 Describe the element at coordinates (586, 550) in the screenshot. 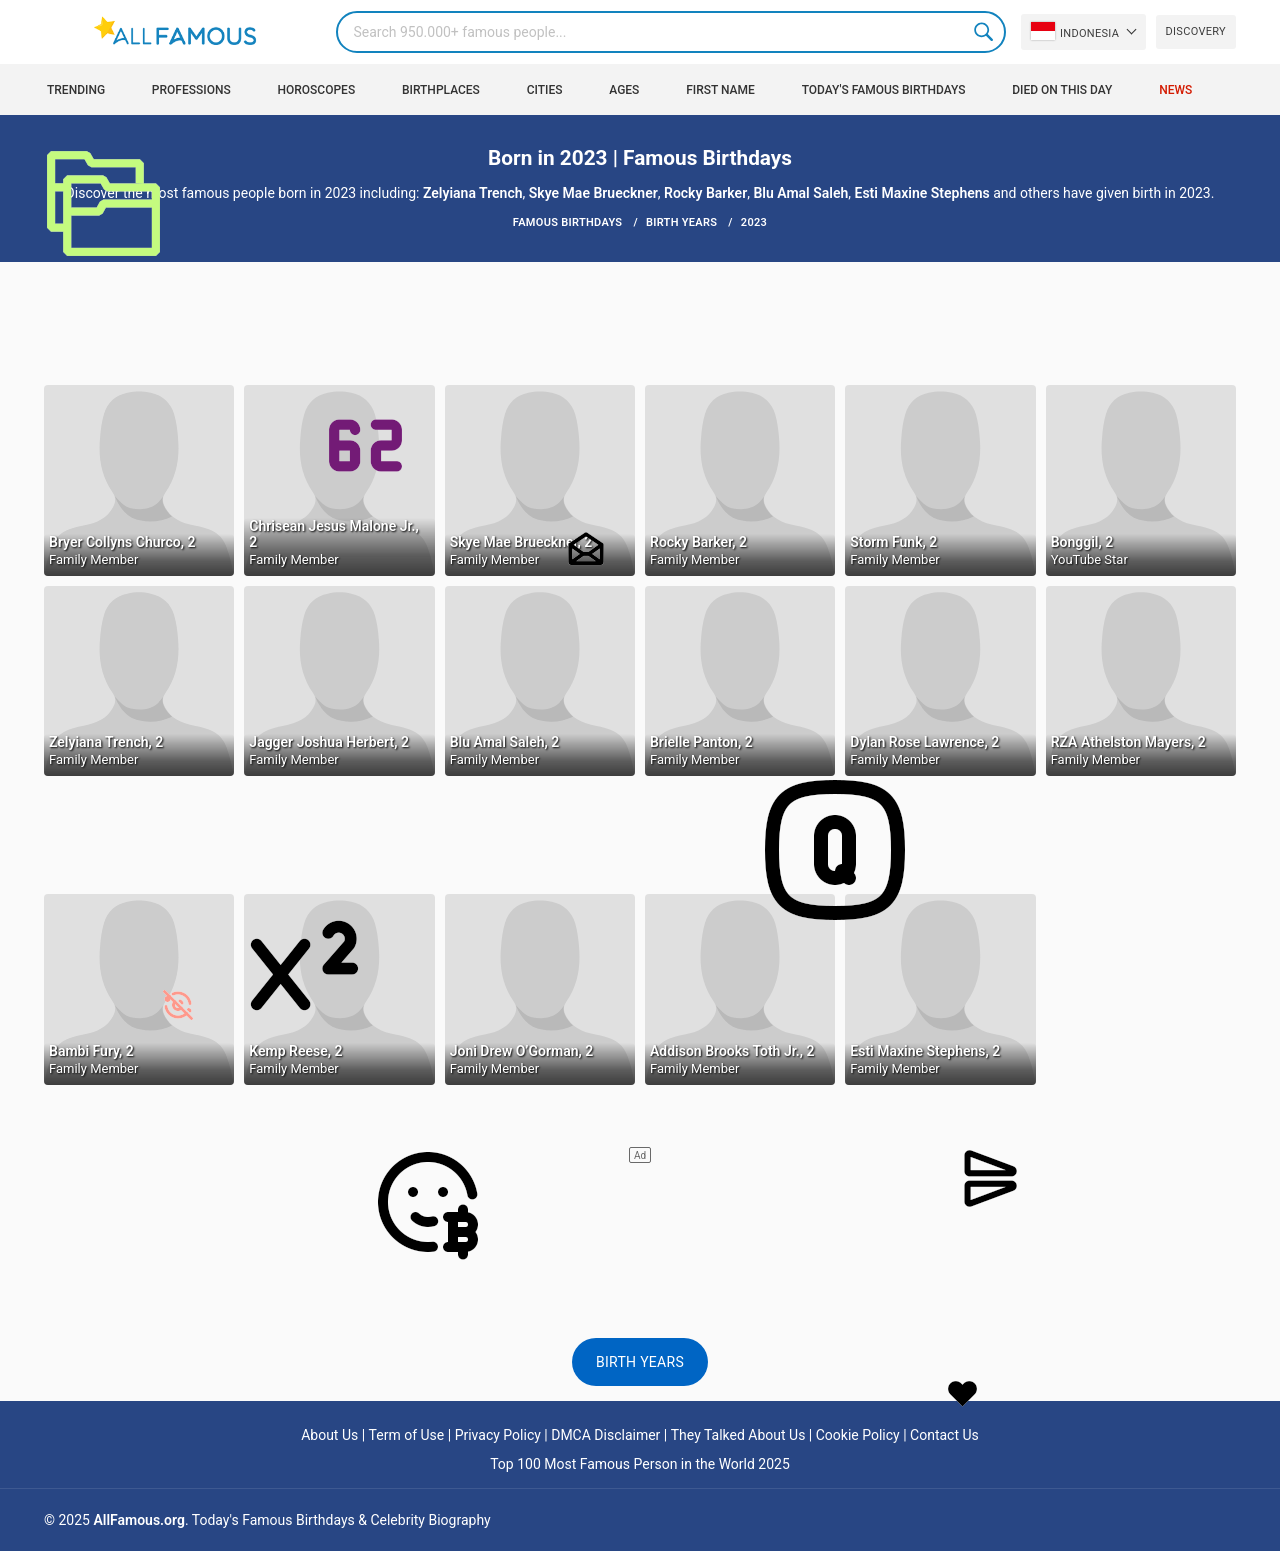

I see `view opened or read mail` at that location.